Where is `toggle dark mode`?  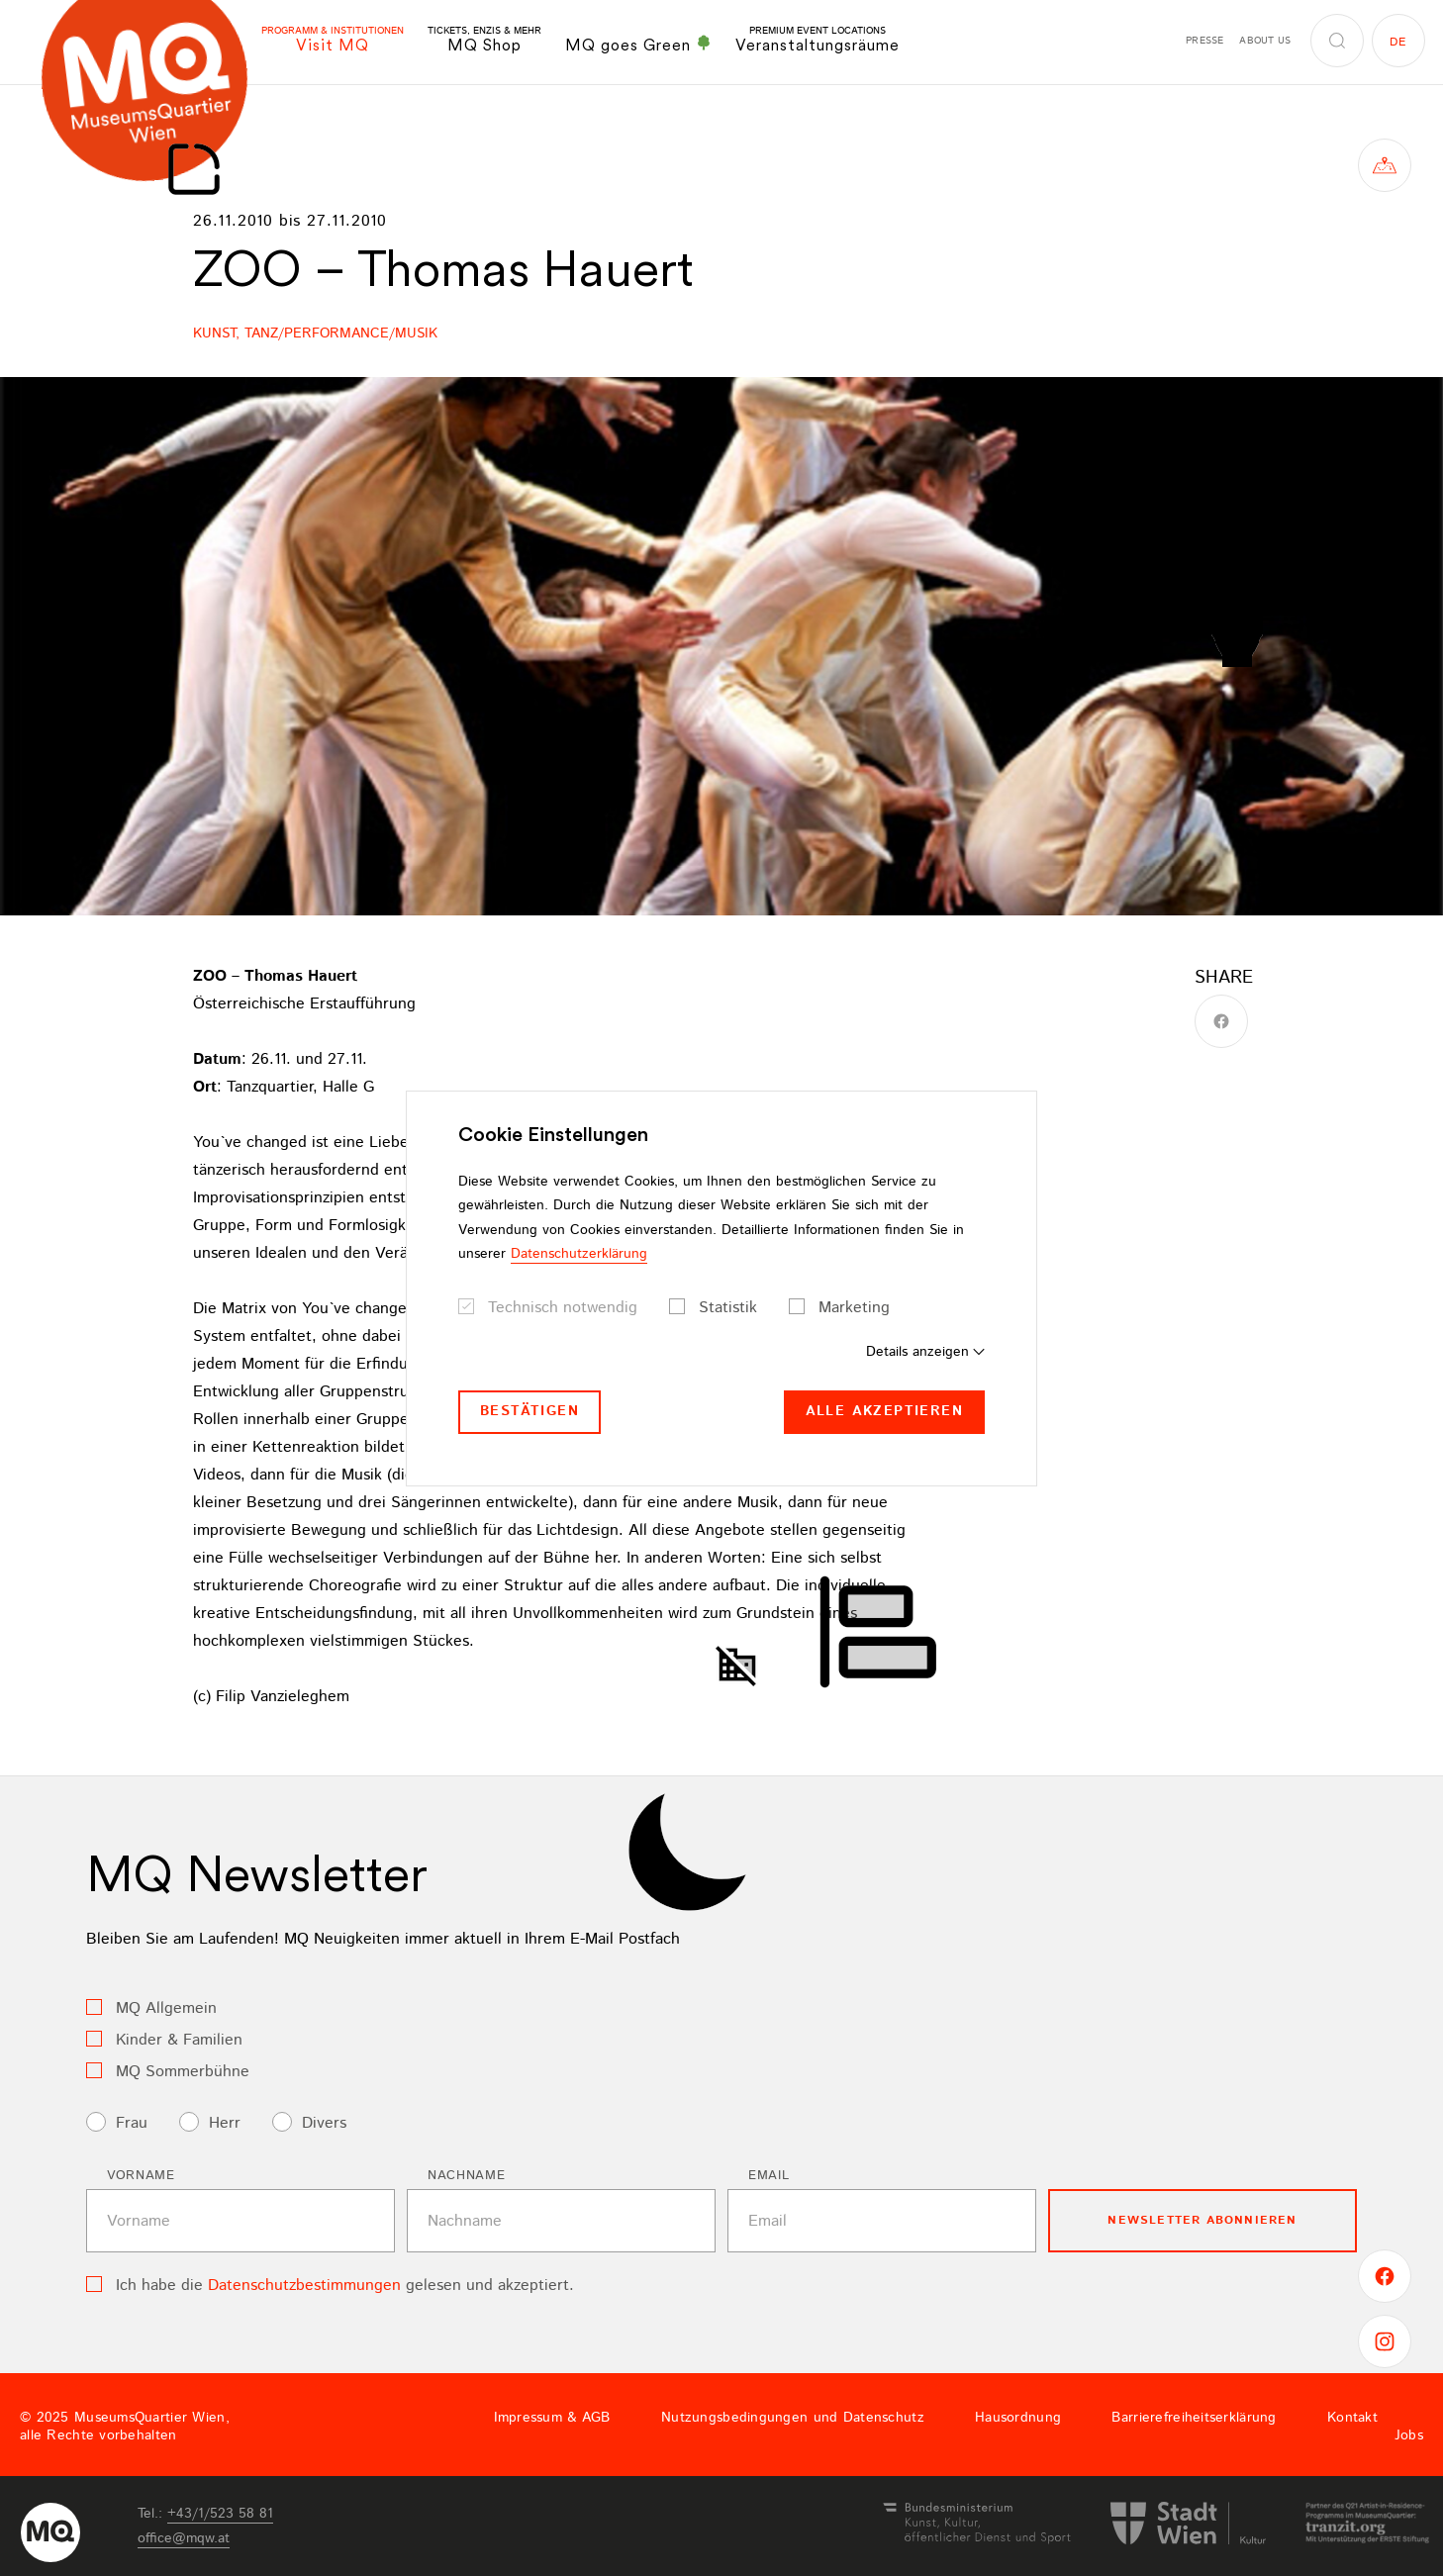
toggle dark mode is located at coordinates (687, 1852).